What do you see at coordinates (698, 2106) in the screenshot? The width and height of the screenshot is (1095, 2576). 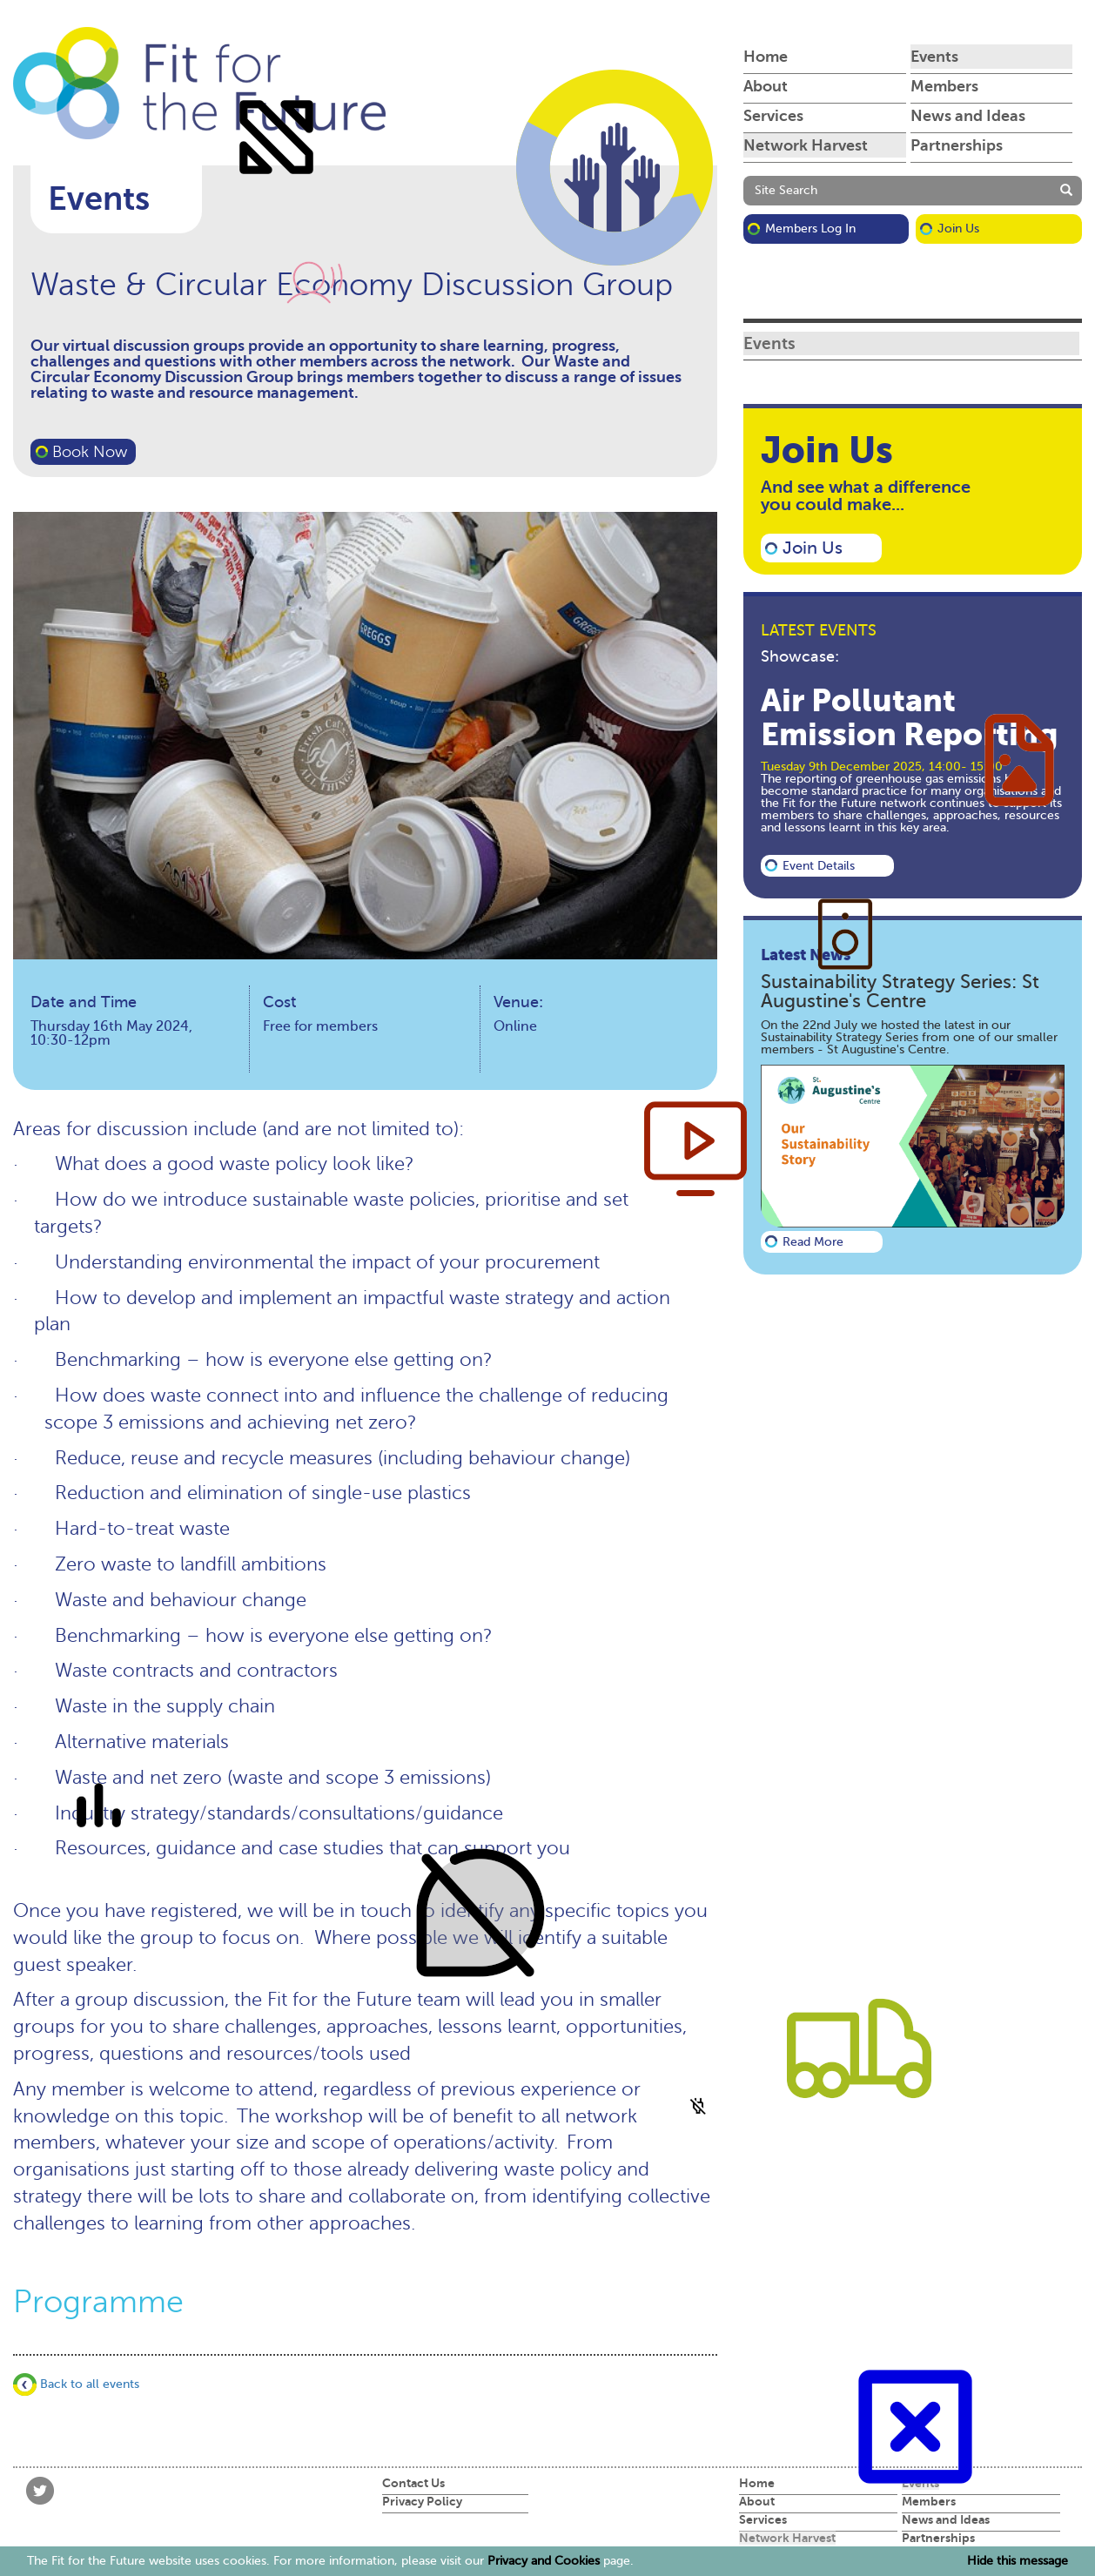 I see `power is currently off or disconnected` at bounding box center [698, 2106].